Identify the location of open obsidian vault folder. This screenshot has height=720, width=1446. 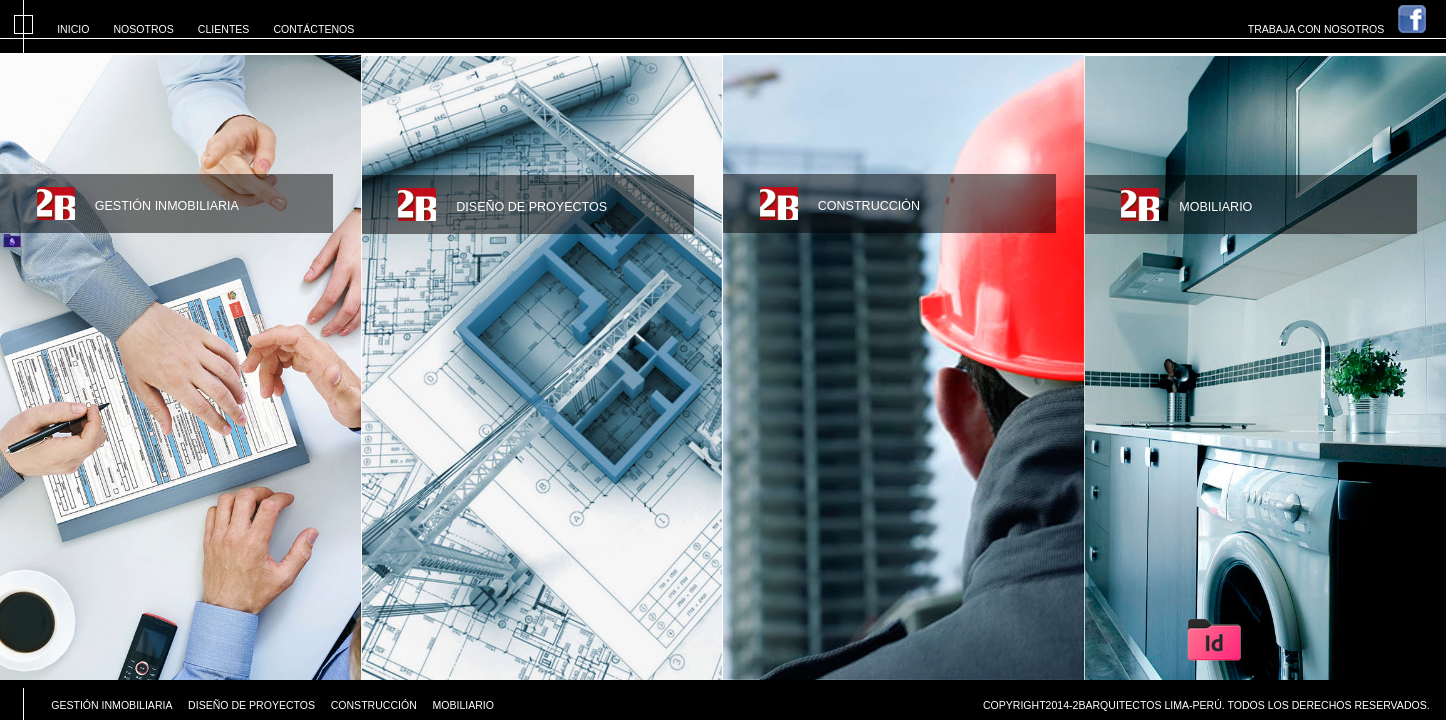
(12, 241).